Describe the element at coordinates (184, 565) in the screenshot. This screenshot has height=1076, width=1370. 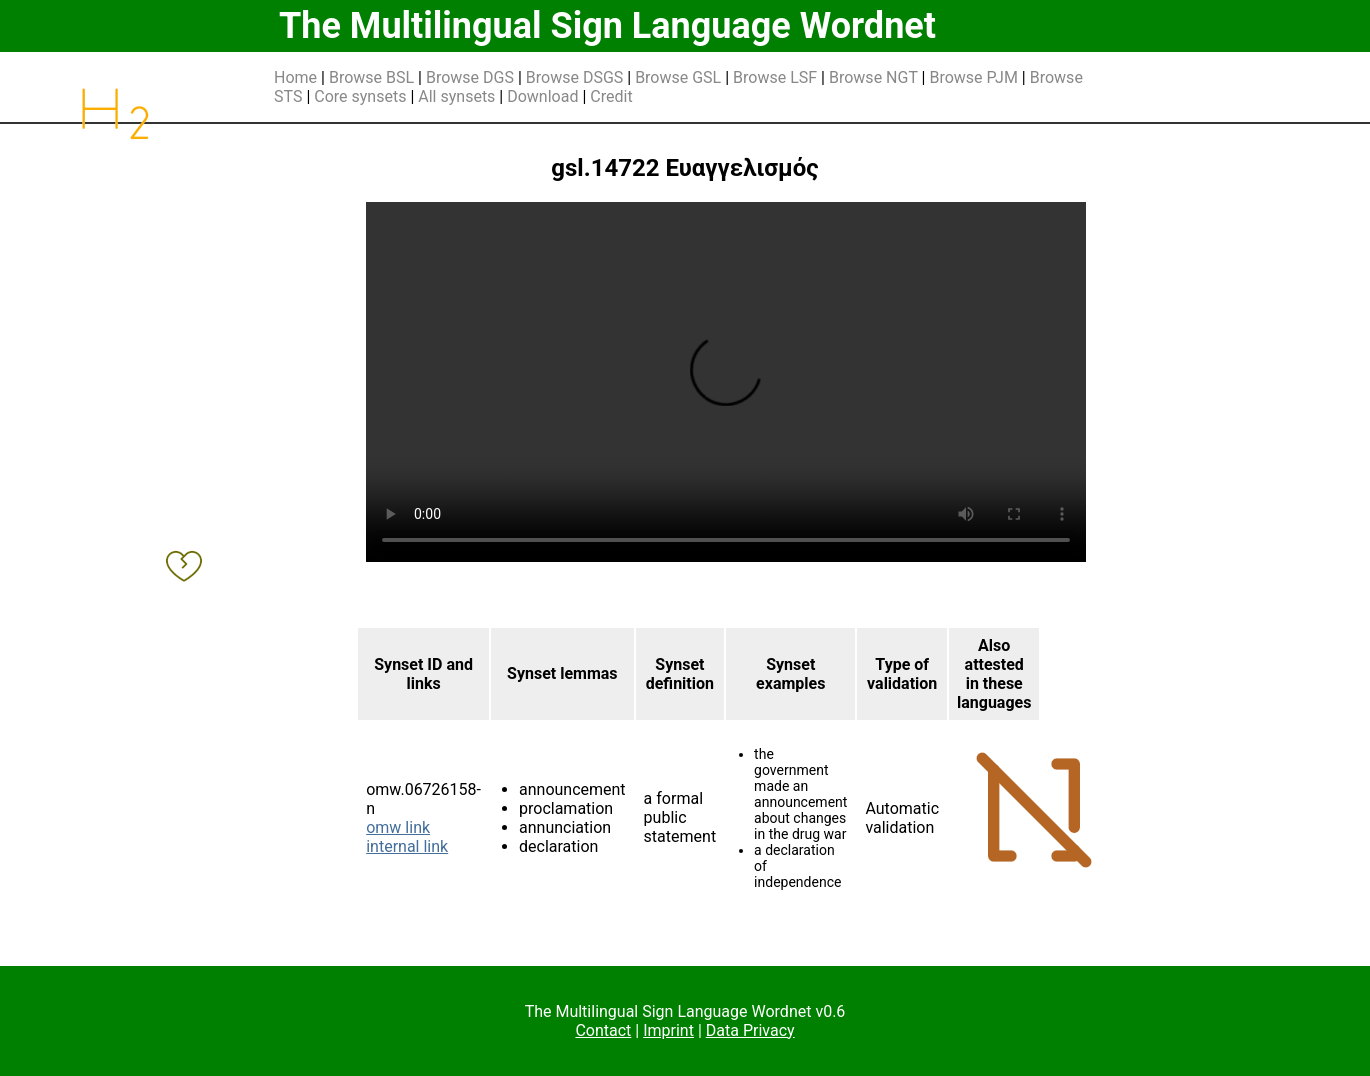
I see `remove from favorites` at that location.